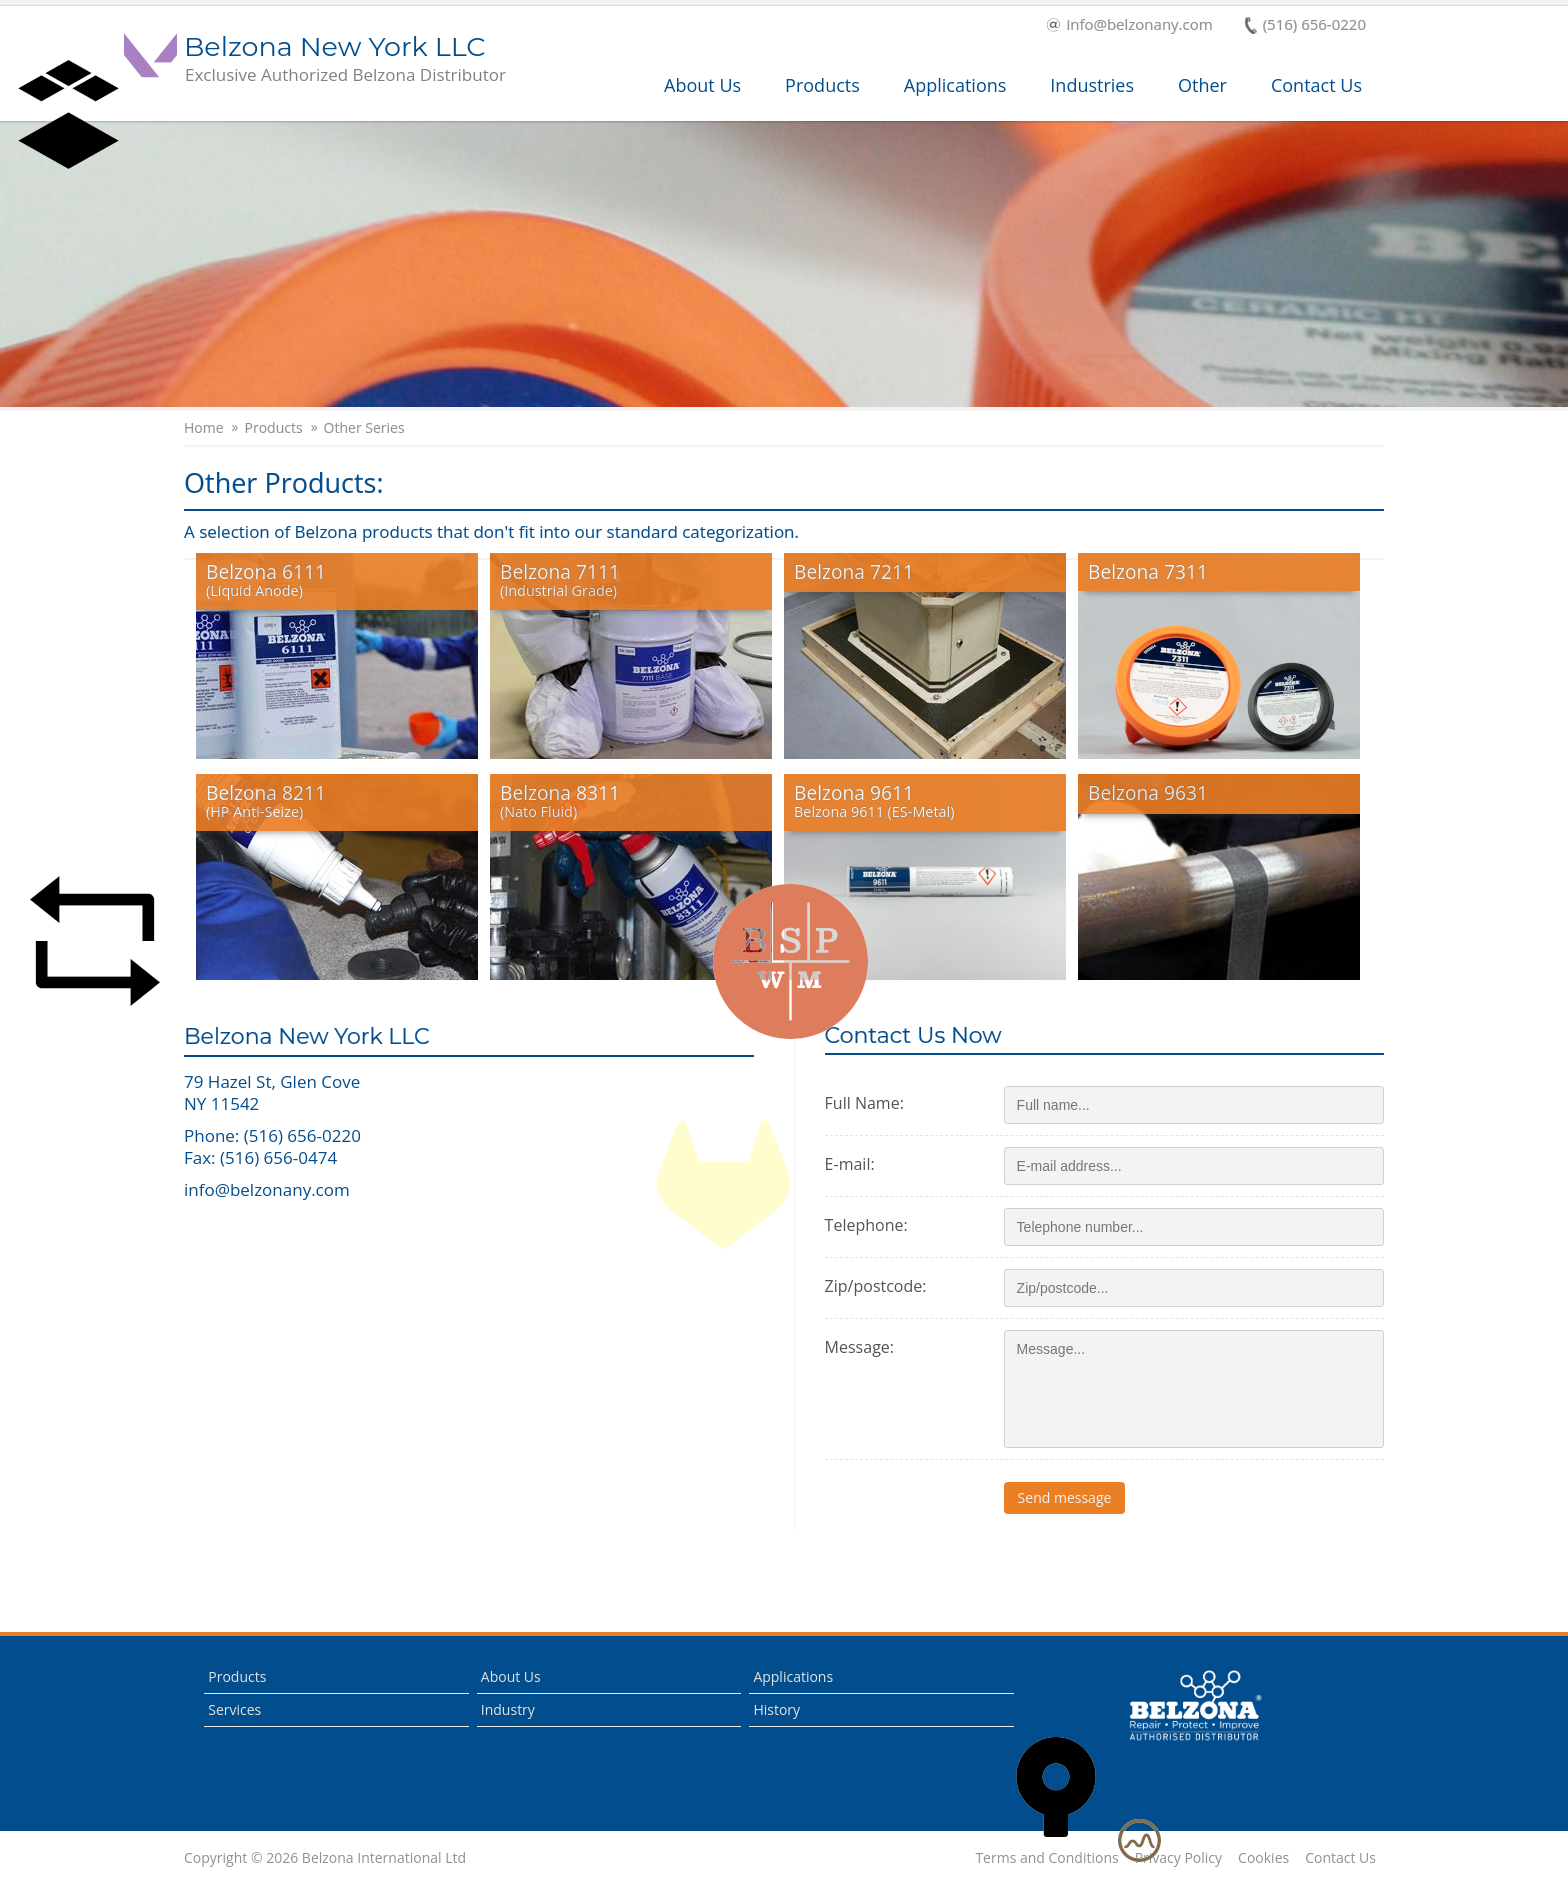 Image resolution: width=1568 pixels, height=1877 pixels. Describe the element at coordinates (150, 55) in the screenshot. I see `launch valorant game` at that location.